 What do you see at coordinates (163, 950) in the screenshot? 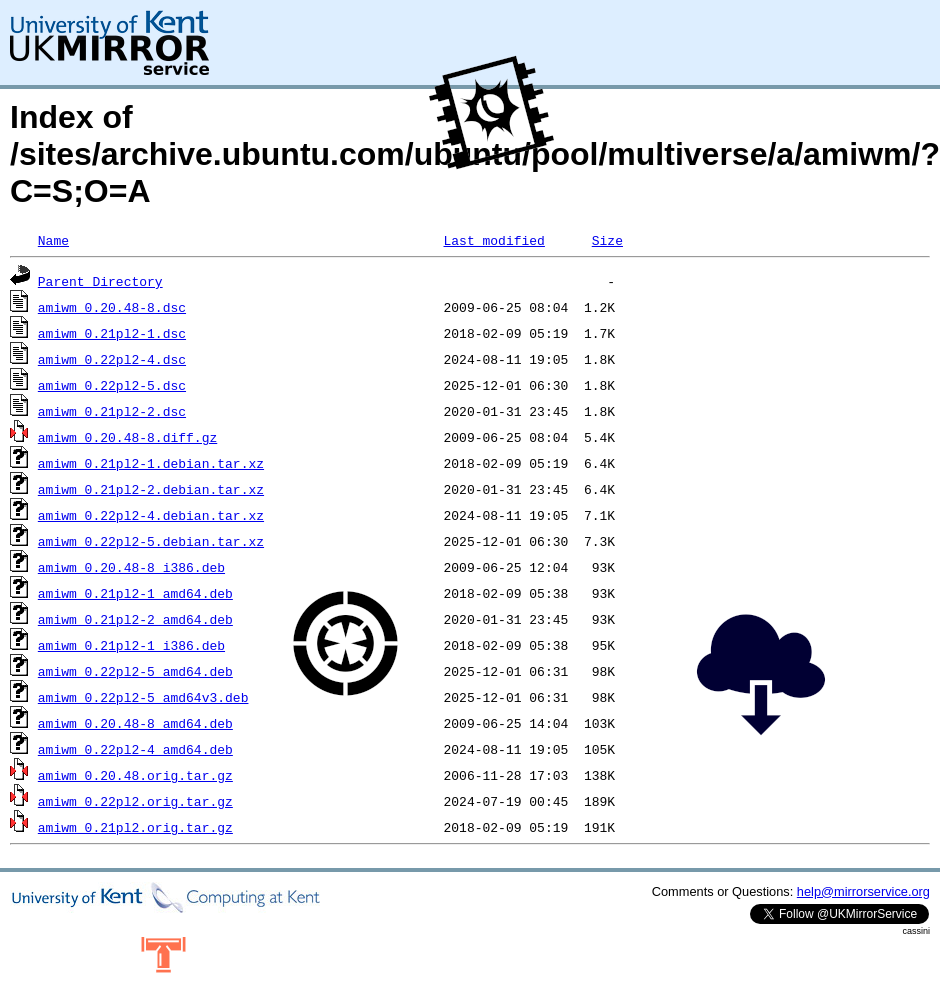
I see `indicates a pipe junction or plumbing connection point` at bounding box center [163, 950].